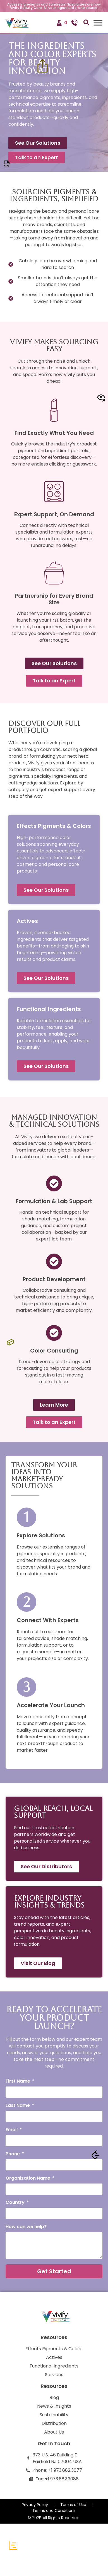  Describe the element at coordinates (13, 2545) in the screenshot. I see `view project timeline or schedule` at that location.